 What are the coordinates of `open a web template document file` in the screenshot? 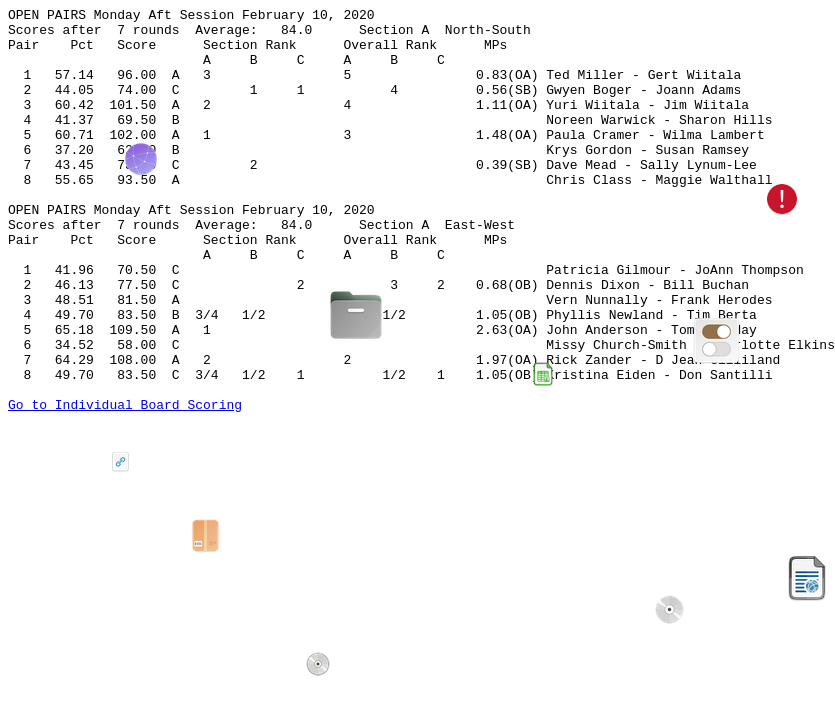 It's located at (807, 578).